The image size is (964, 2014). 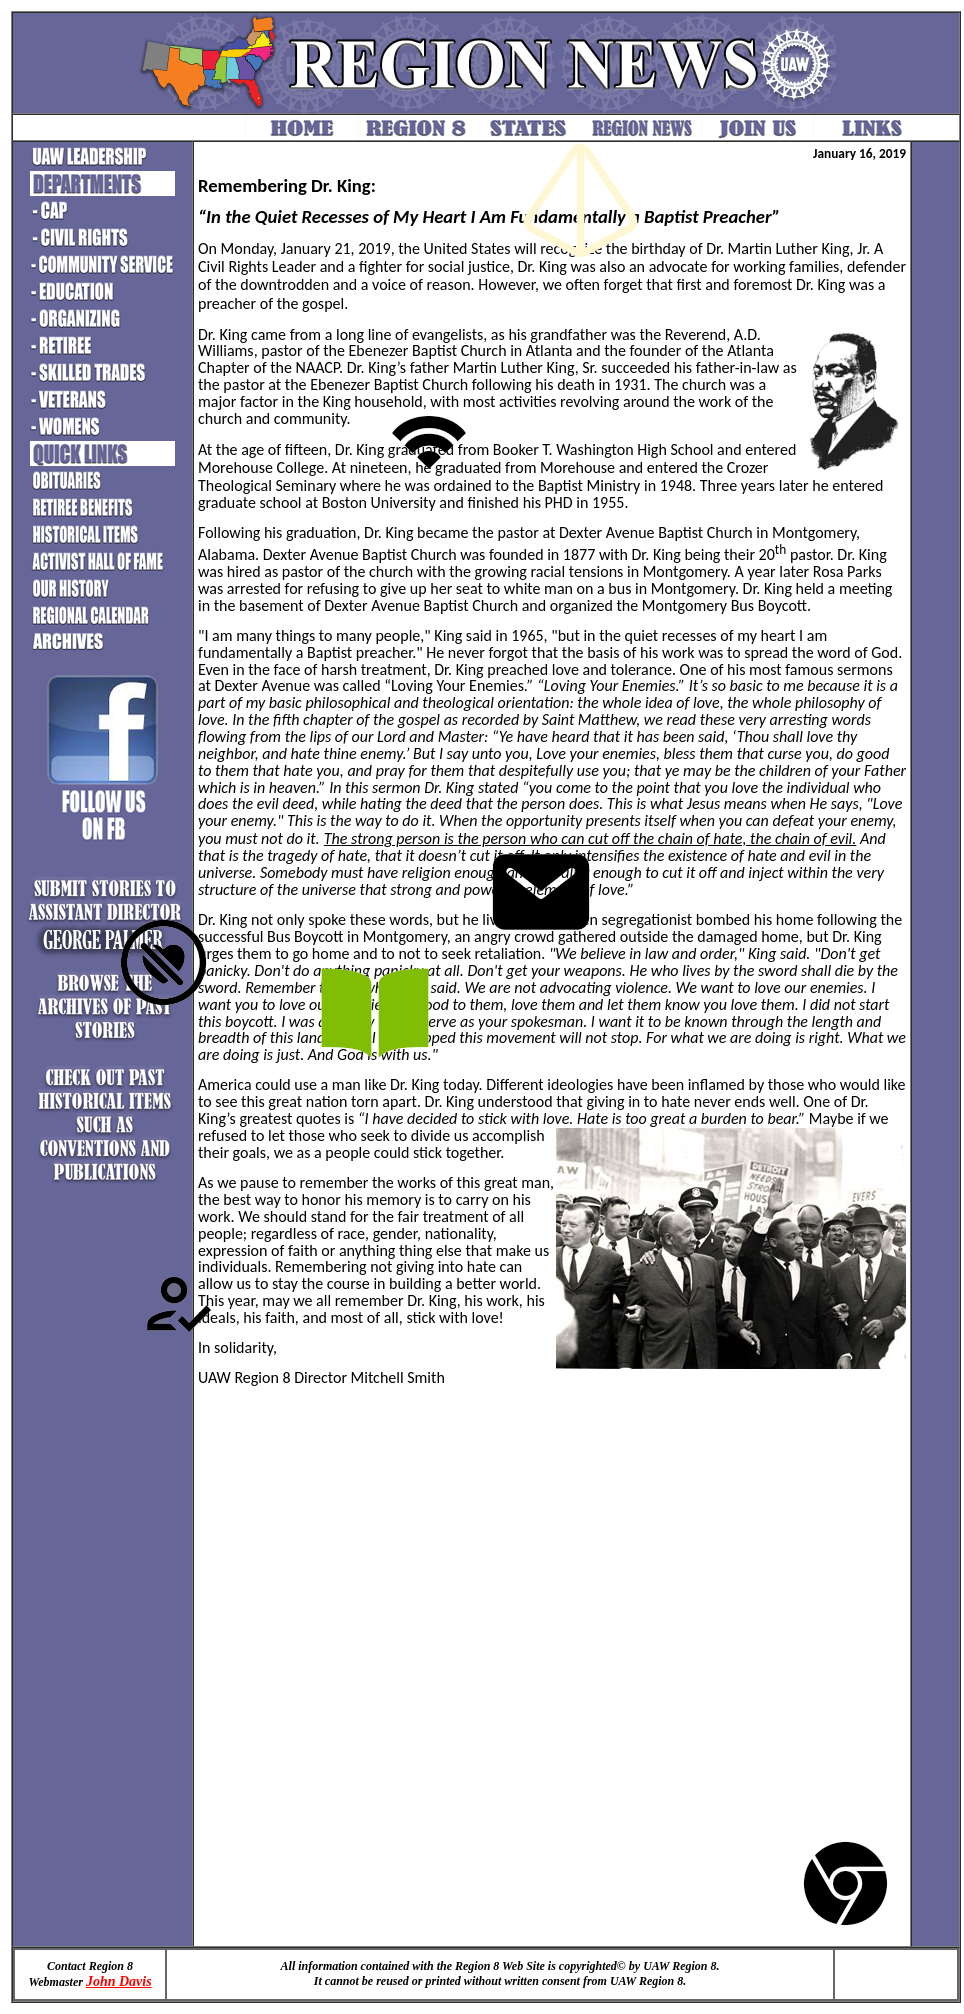 I want to click on open your library or reading list, so click(x=375, y=1015).